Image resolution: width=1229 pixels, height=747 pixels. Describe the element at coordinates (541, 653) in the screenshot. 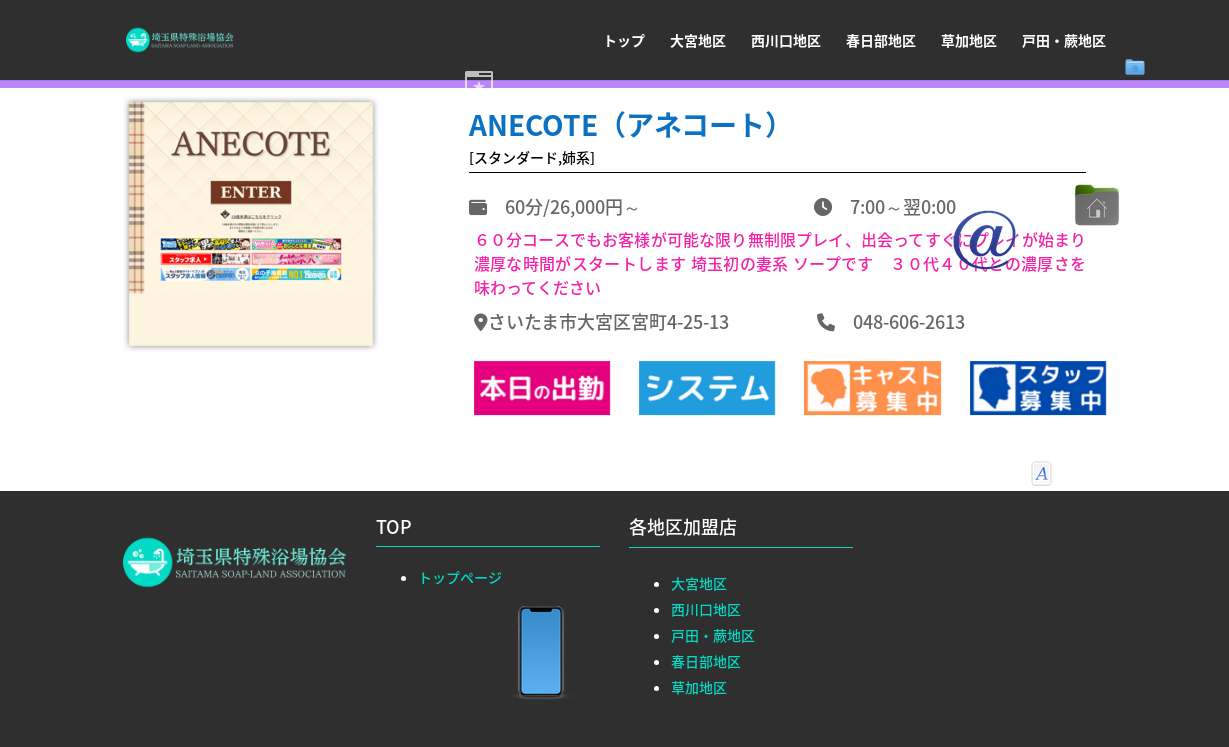

I see `manage connected iPhone device` at that location.